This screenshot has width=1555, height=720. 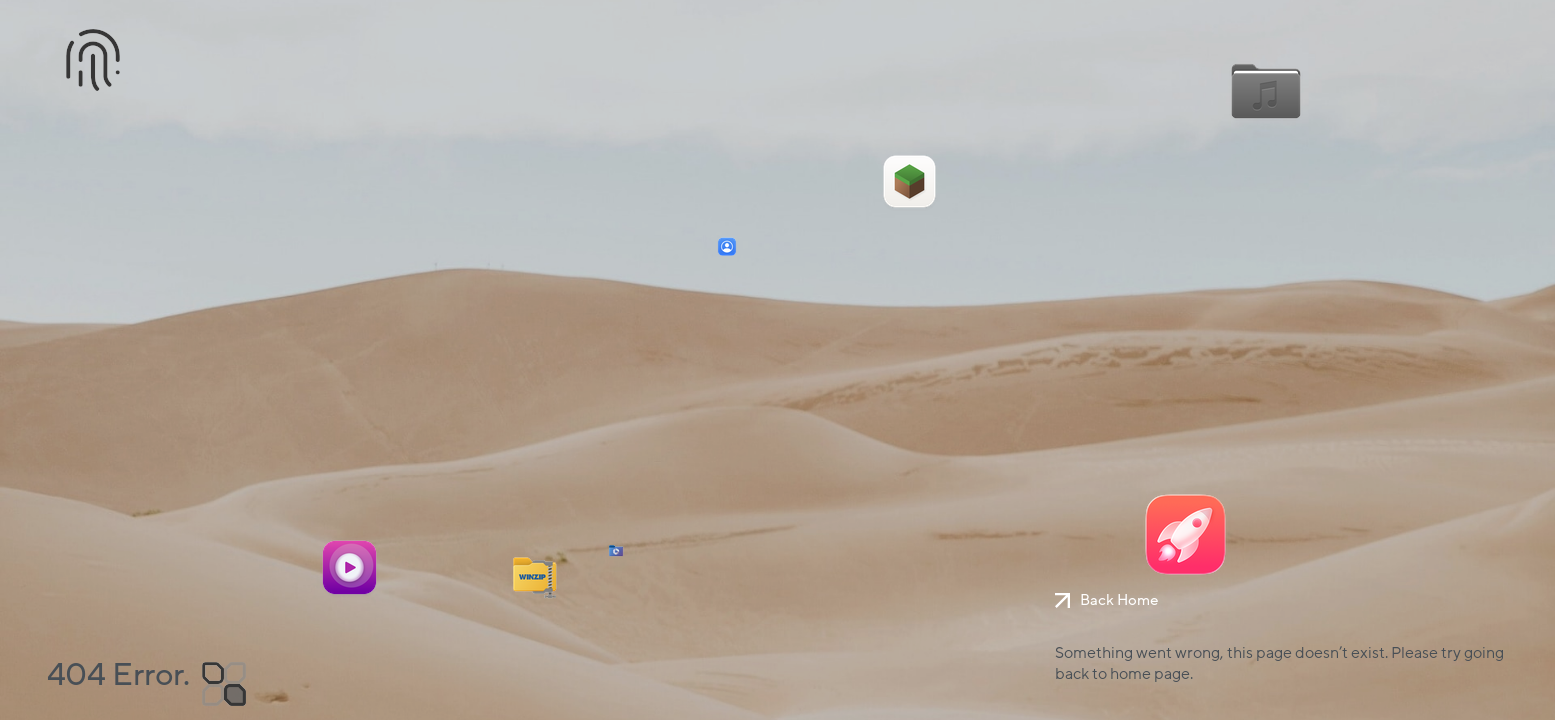 What do you see at coordinates (727, 247) in the screenshot?
I see `manage contact list settings` at bounding box center [727, 247].